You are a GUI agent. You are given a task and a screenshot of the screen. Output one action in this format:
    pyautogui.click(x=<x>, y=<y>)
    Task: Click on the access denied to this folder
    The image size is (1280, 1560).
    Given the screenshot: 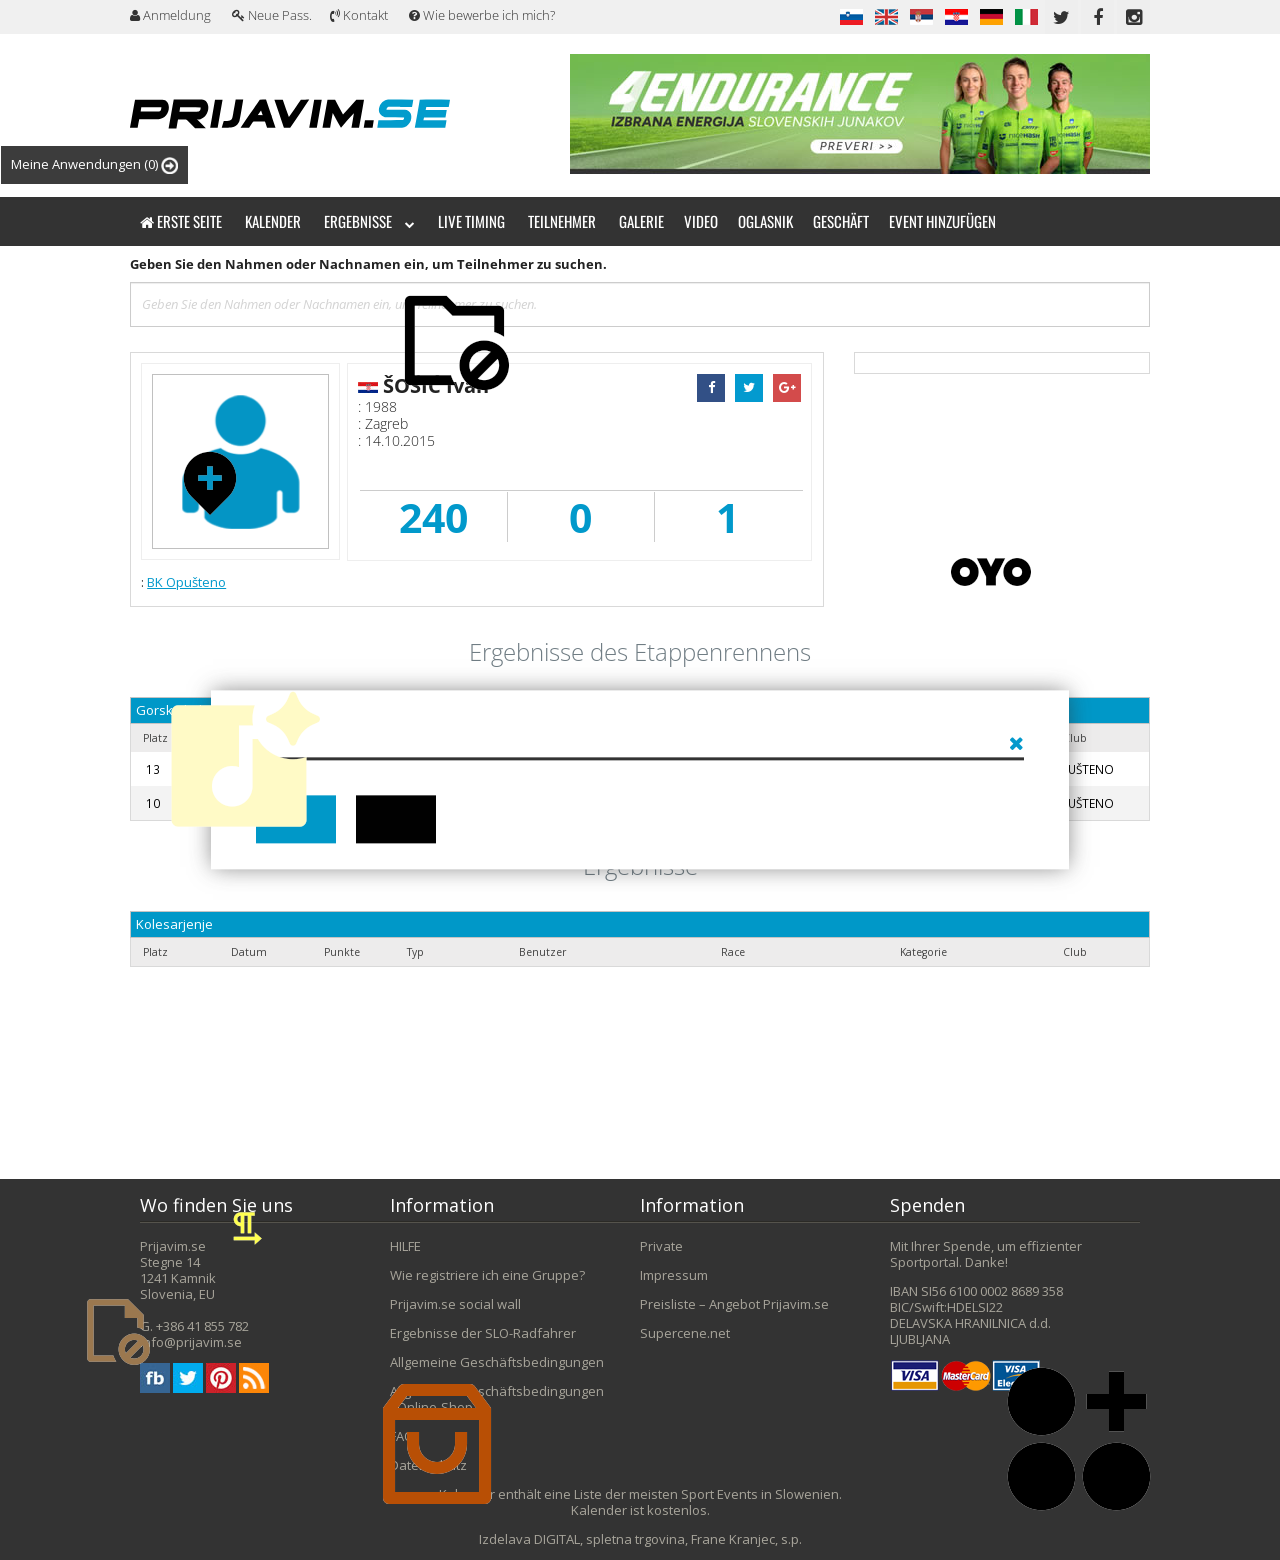 What is the action you would take?
    pyautogui.click(x=454, y=340)
    